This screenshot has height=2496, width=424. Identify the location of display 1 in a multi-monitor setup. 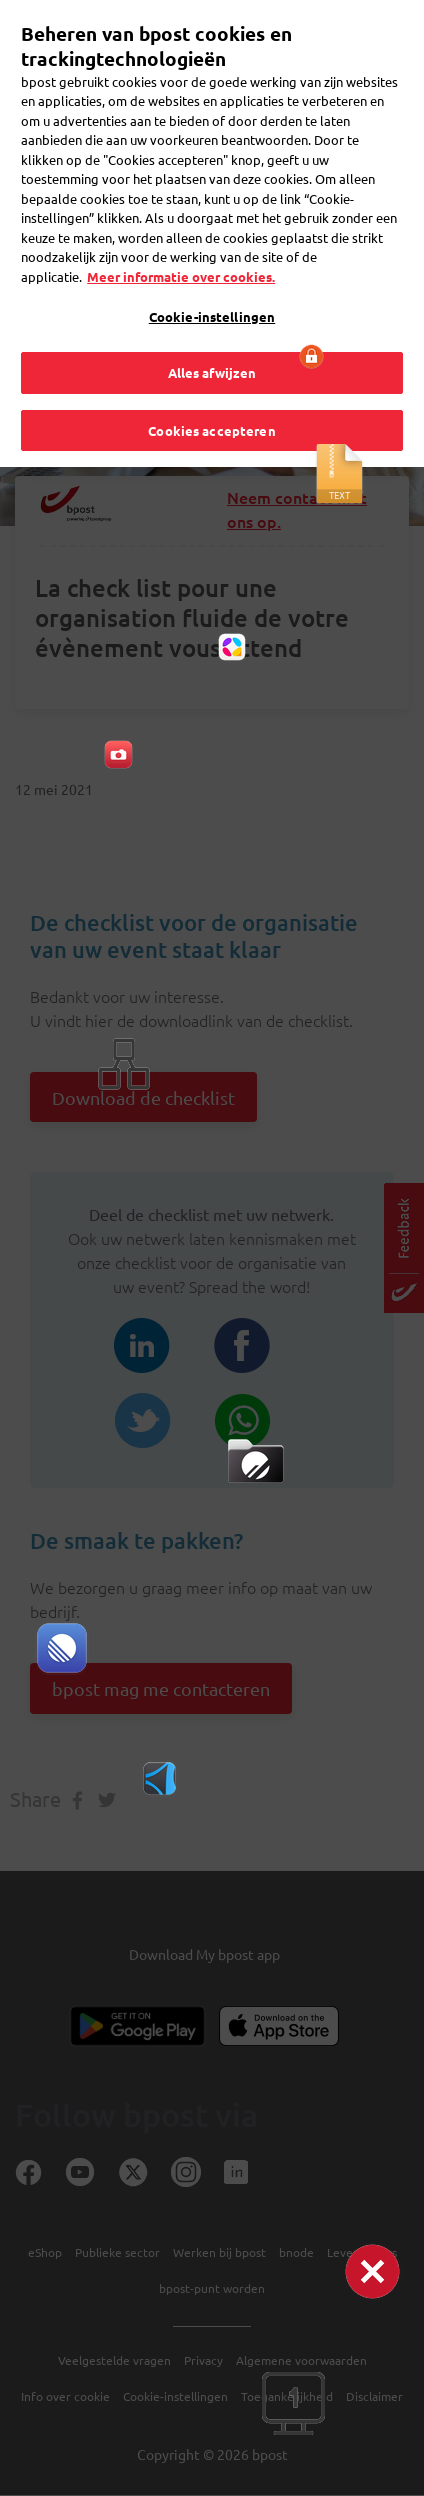
(293, 2403).